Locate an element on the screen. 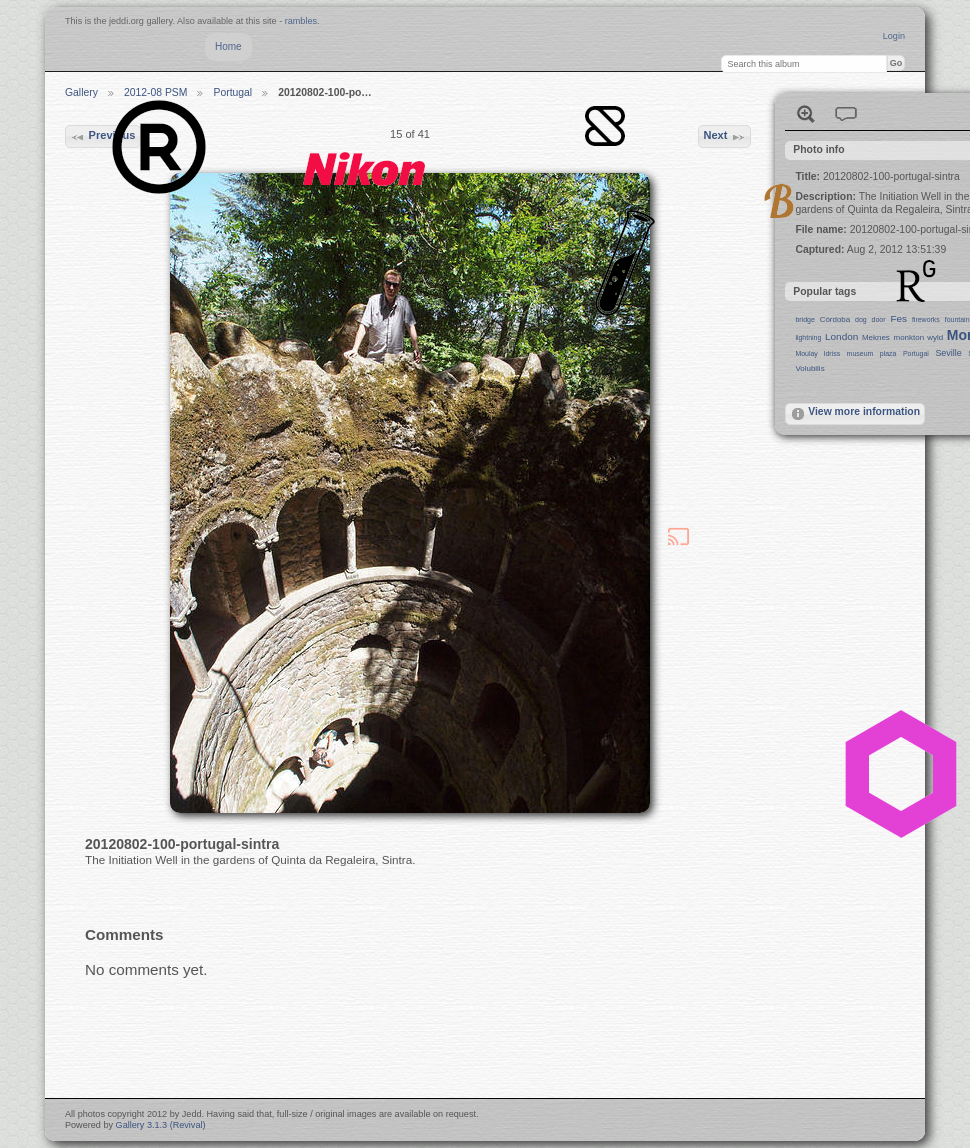  Nikon brand logo is located at coordinates (364, 169).